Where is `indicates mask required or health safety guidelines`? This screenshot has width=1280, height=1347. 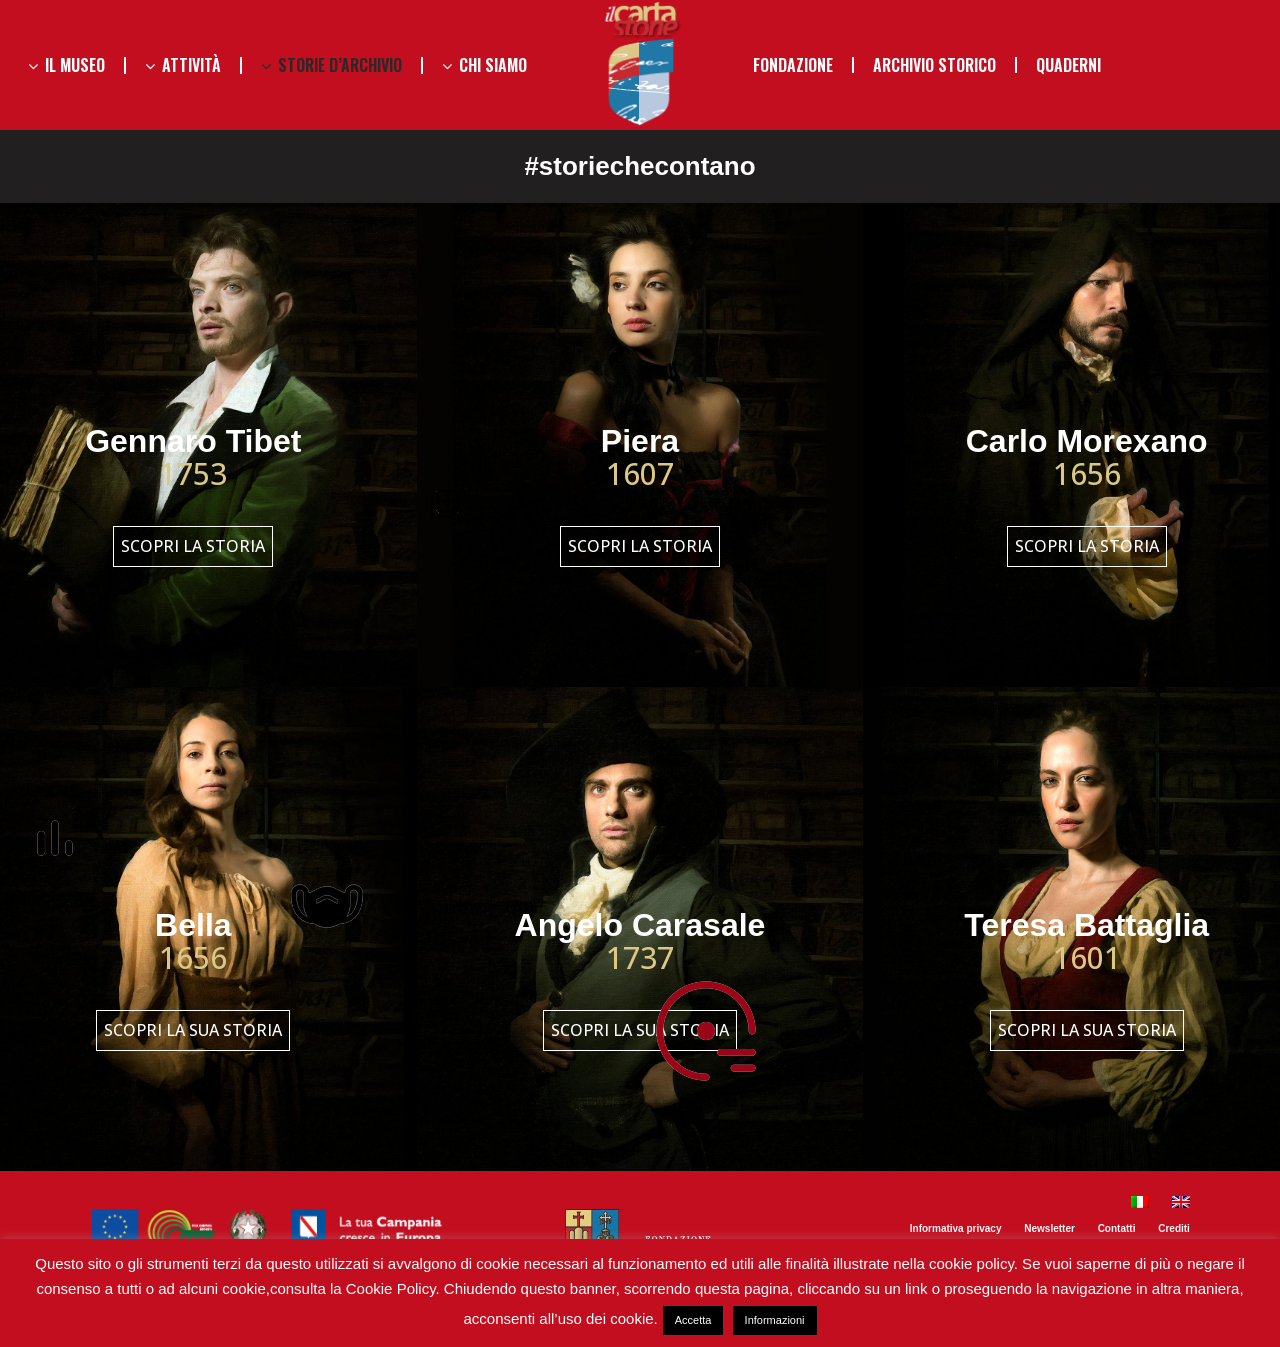 indicates mask required or health safety guidelines is located at coordinates (327, 906).